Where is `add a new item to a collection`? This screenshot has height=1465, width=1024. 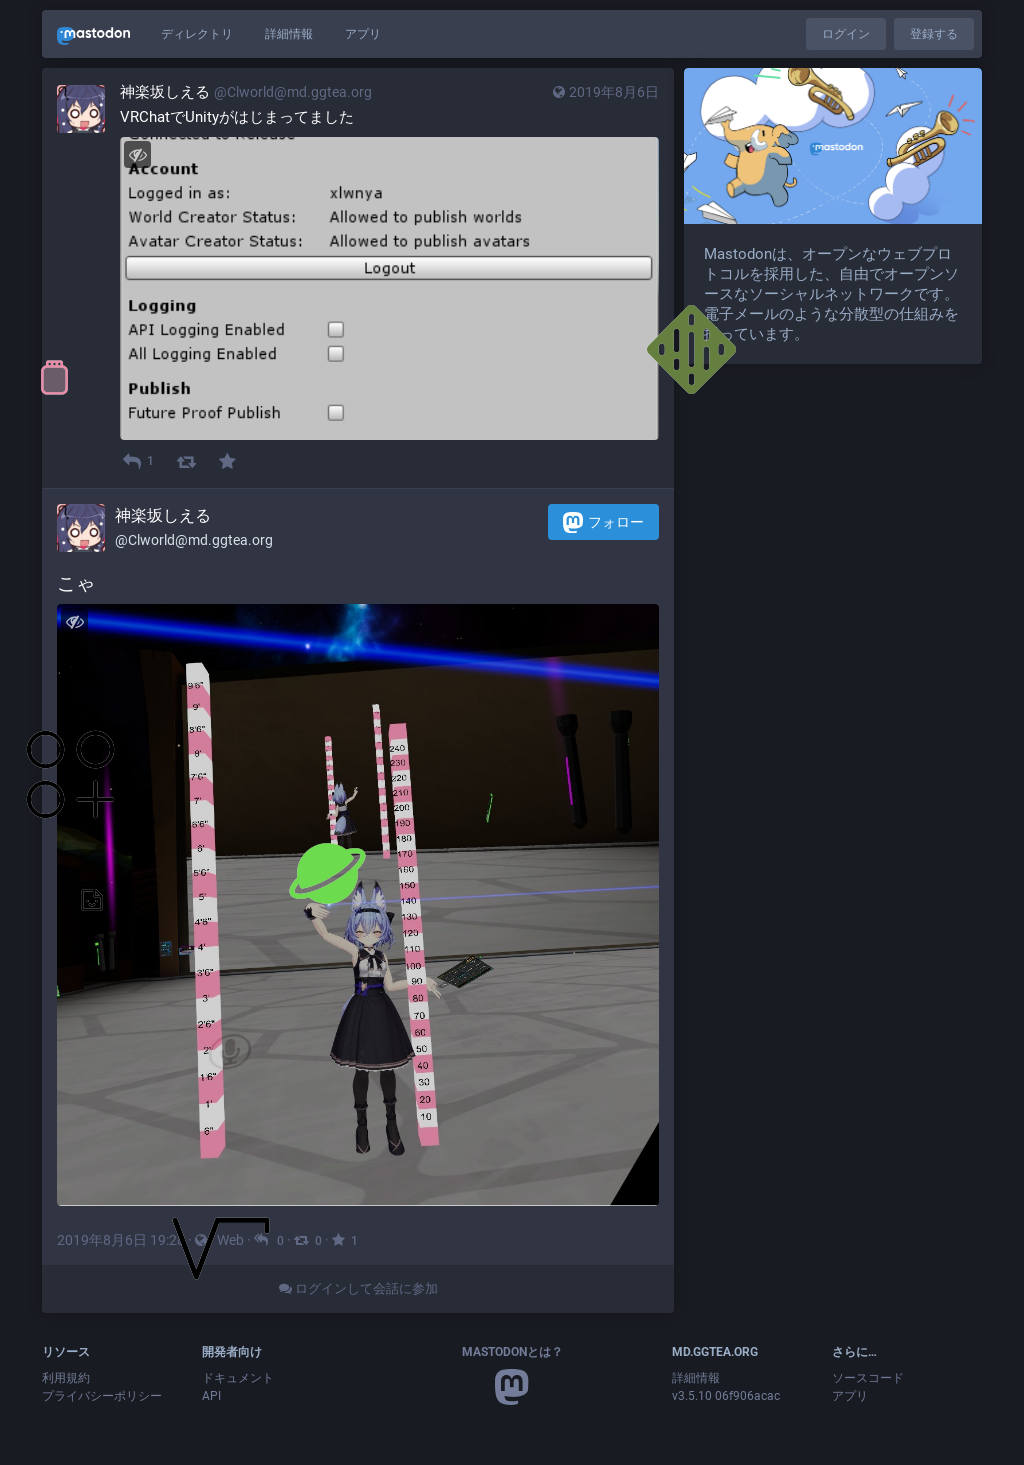
add a new item to a collection is located at coordinates (70, 774).